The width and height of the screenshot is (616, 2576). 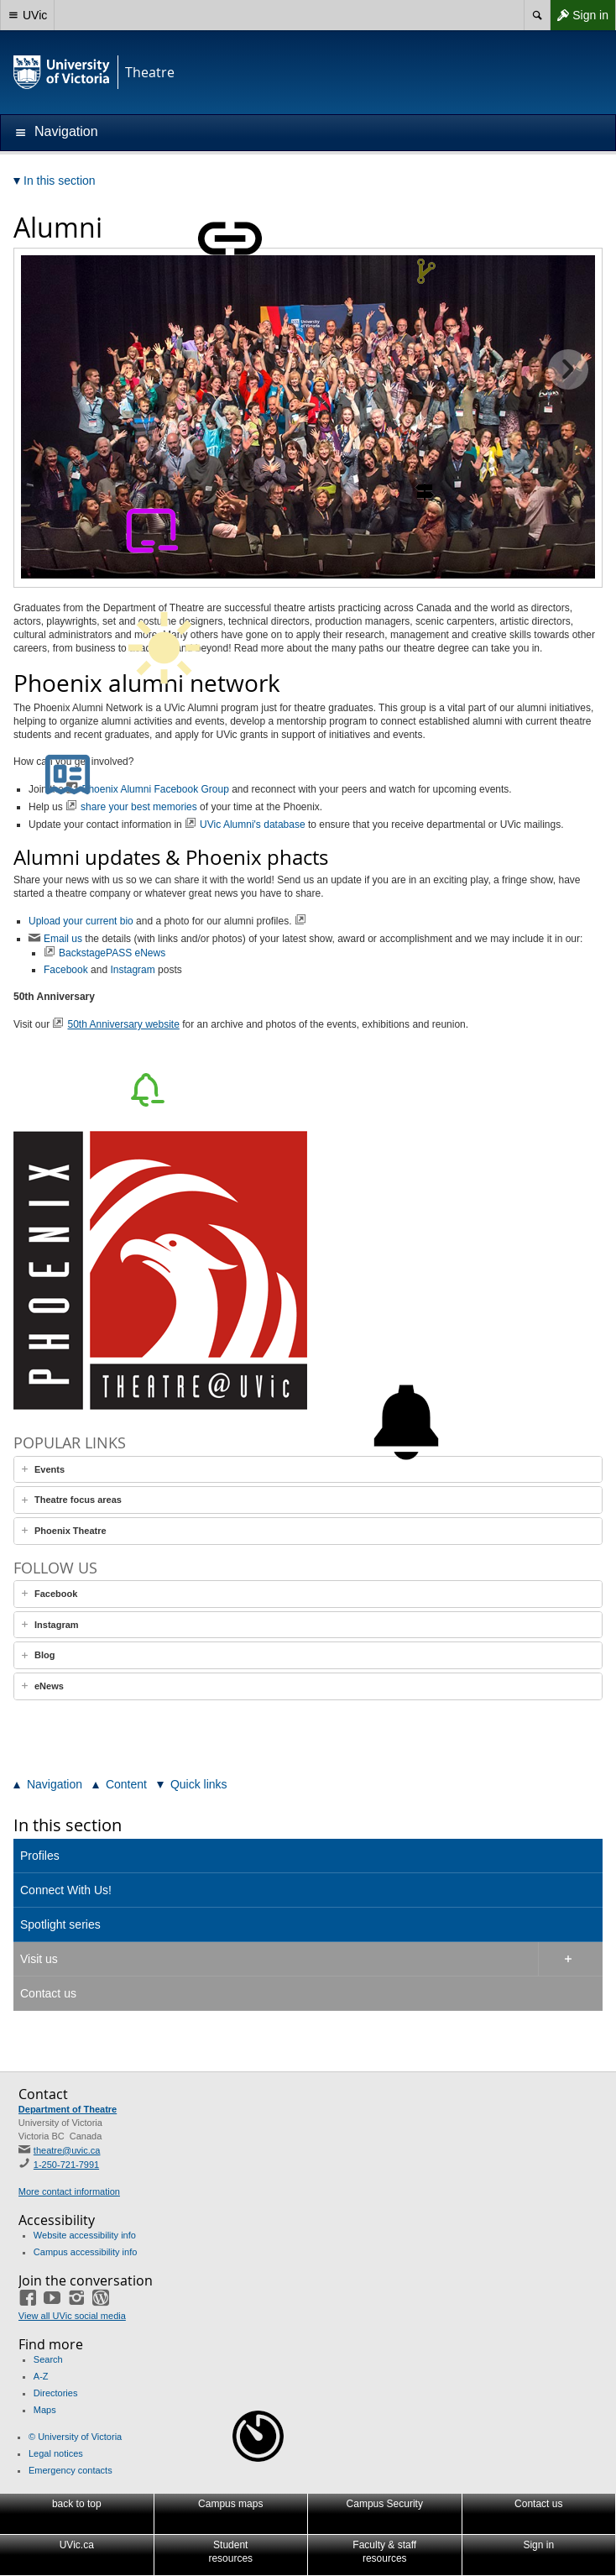 I want to click on remove or dismiss a notification, so click(x=146, y=1090).